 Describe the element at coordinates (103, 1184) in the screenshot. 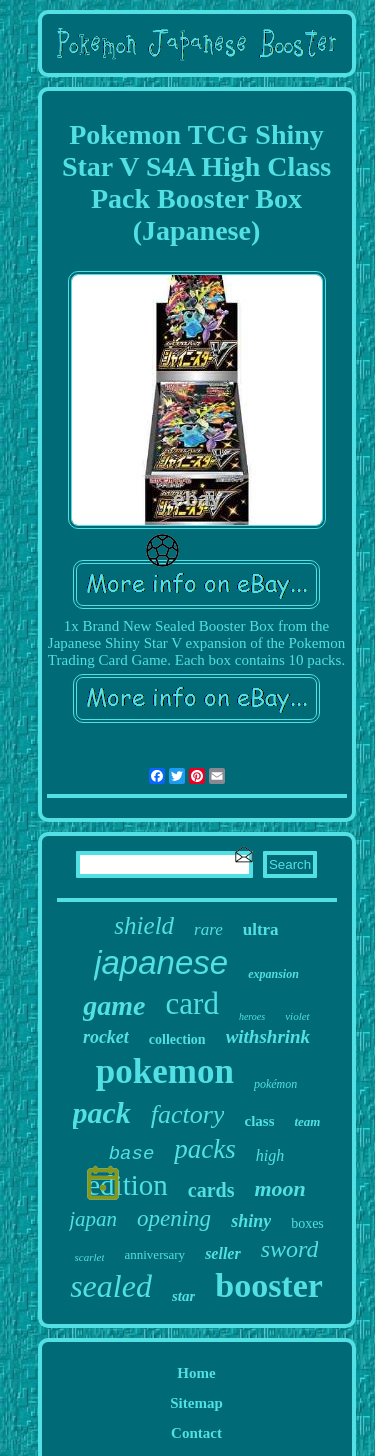

I see `indicates an event or reminder on today's date` at that location.